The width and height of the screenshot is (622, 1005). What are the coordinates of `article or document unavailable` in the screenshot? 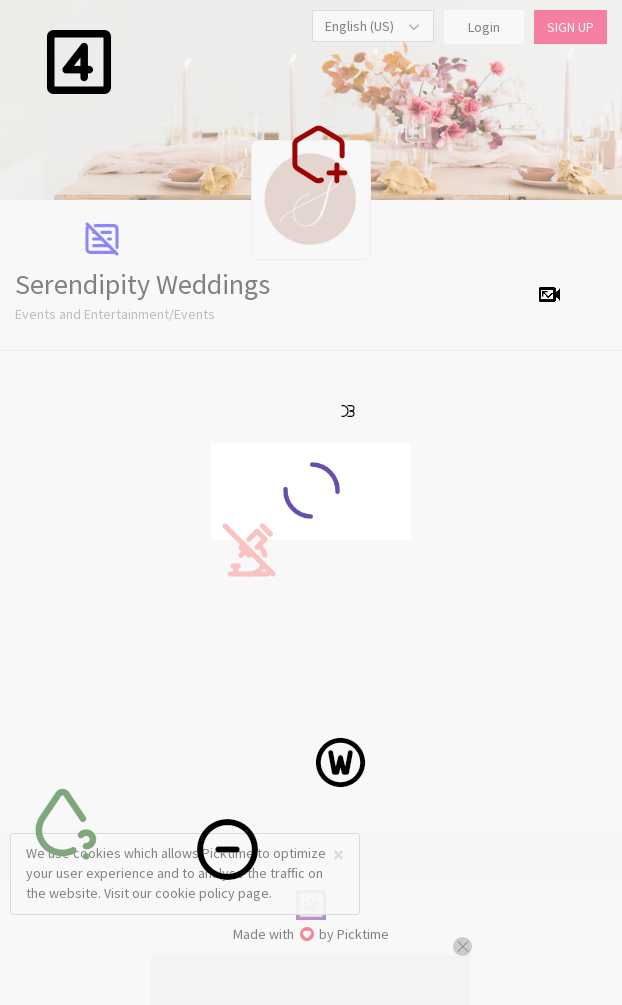 It's located at (102, 239).